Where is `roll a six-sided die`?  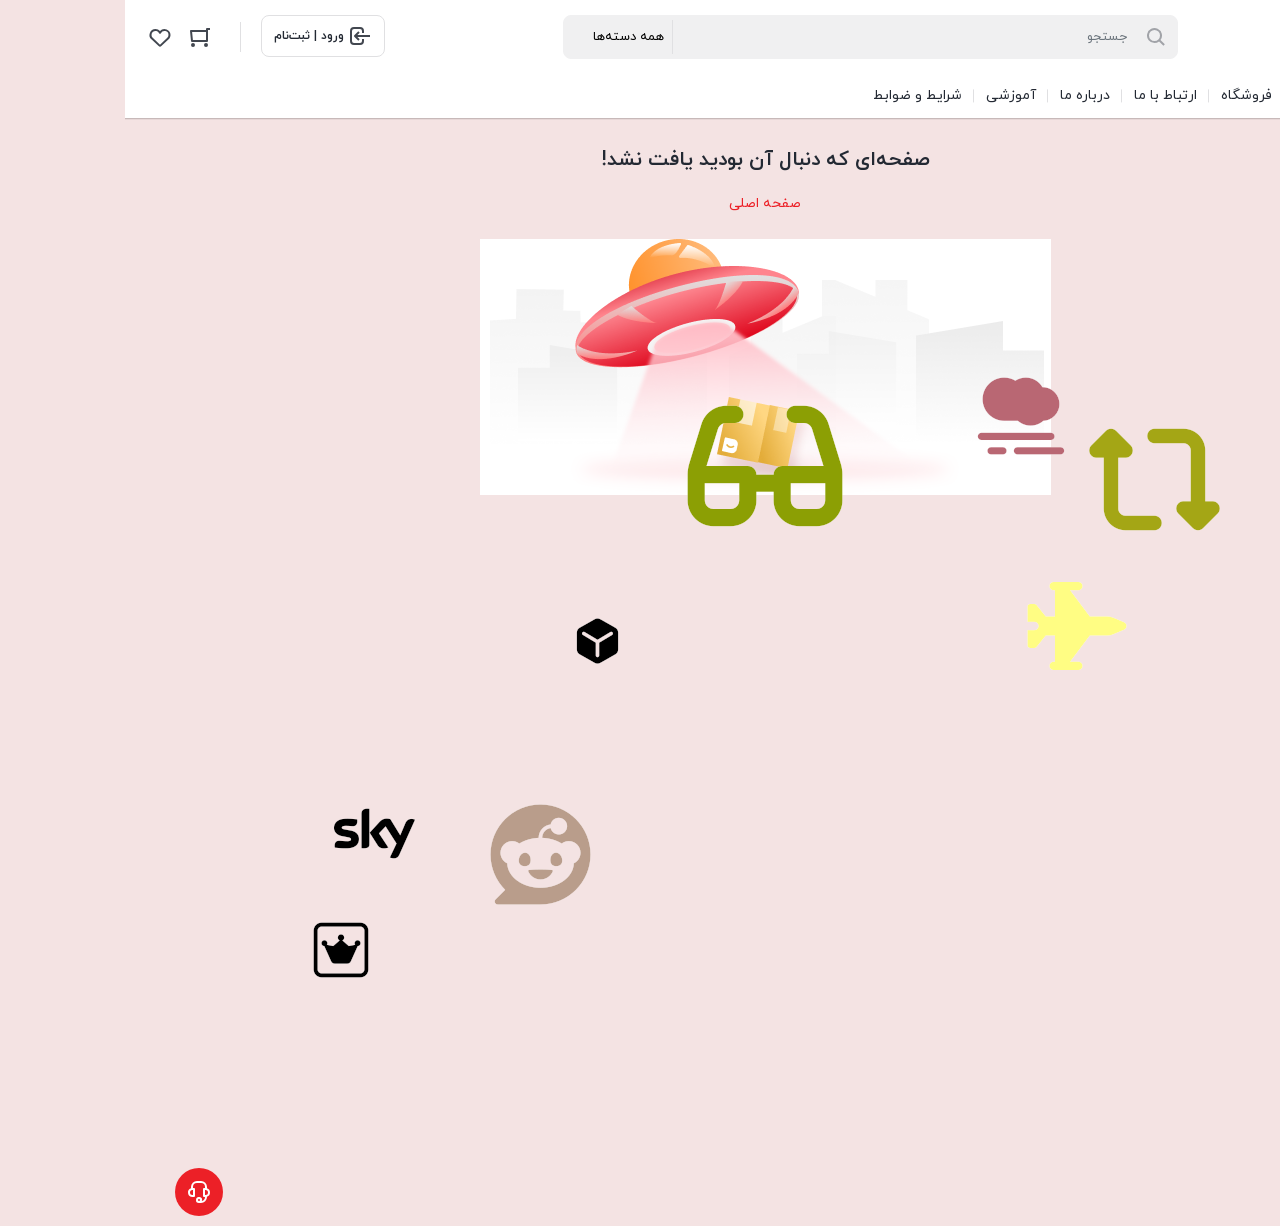 roll a six-sided die is located at coordinates (597, 640).